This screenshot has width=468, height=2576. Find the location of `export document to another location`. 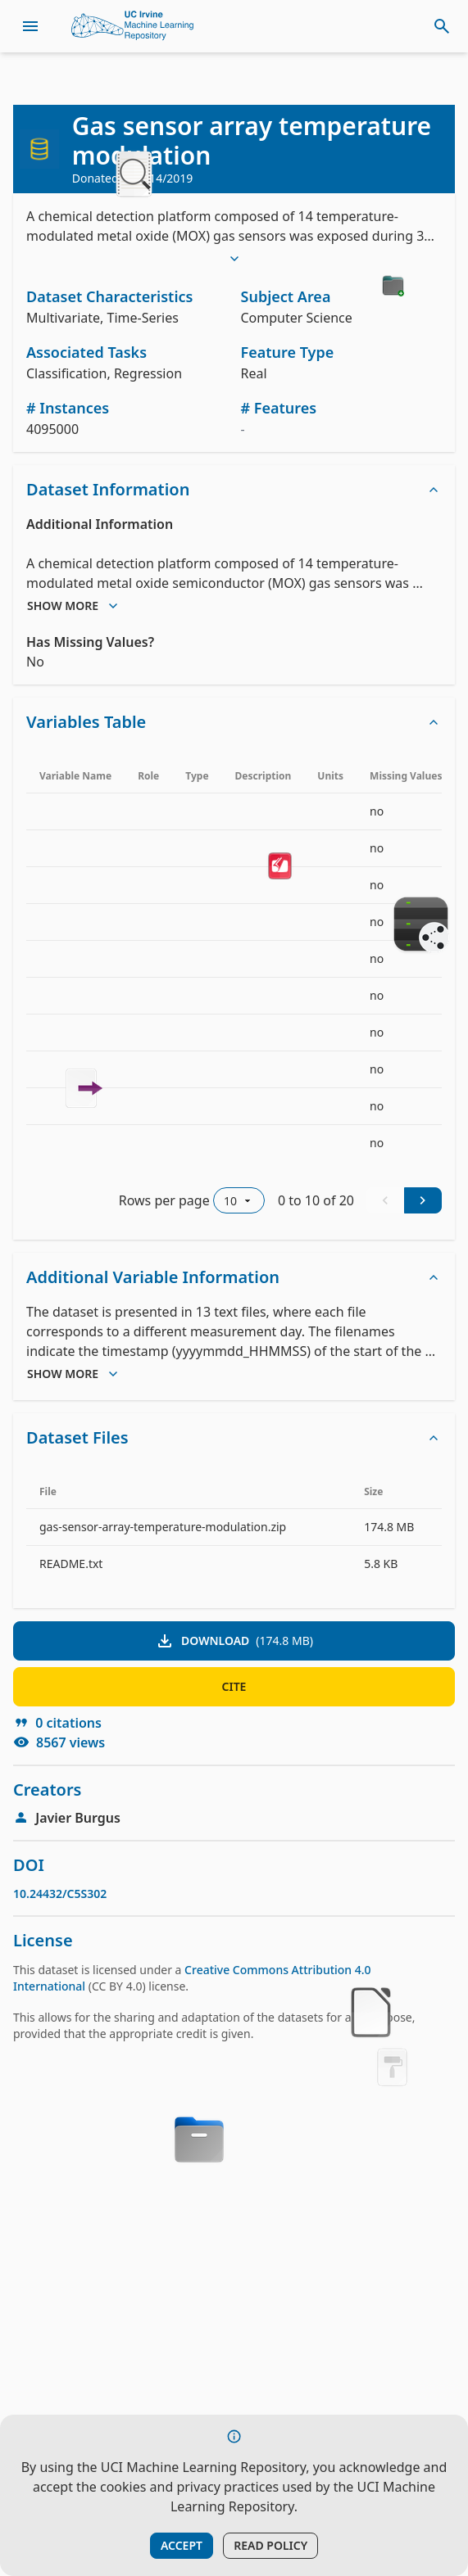

export document to another location is located at coordinates (81, 1088).